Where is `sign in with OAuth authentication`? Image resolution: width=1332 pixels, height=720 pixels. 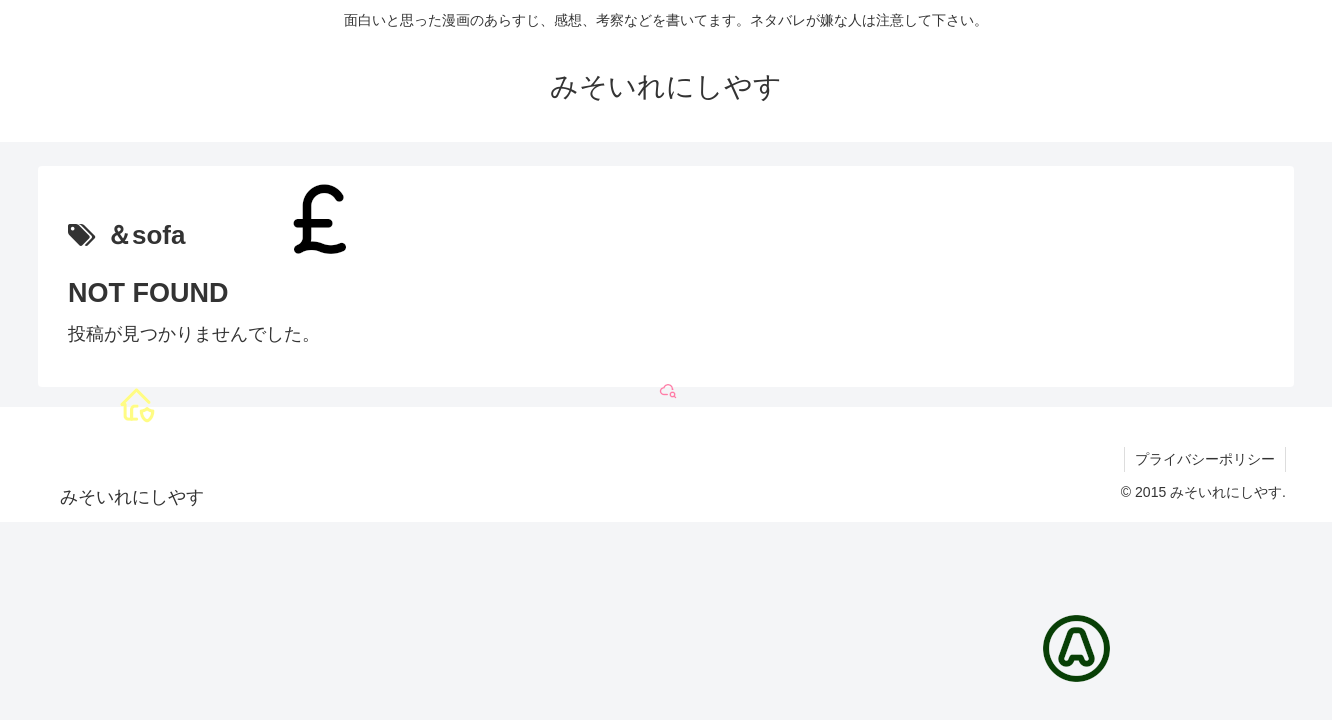
sign in with OAuth authentication is located at coordinates (1076, 648).